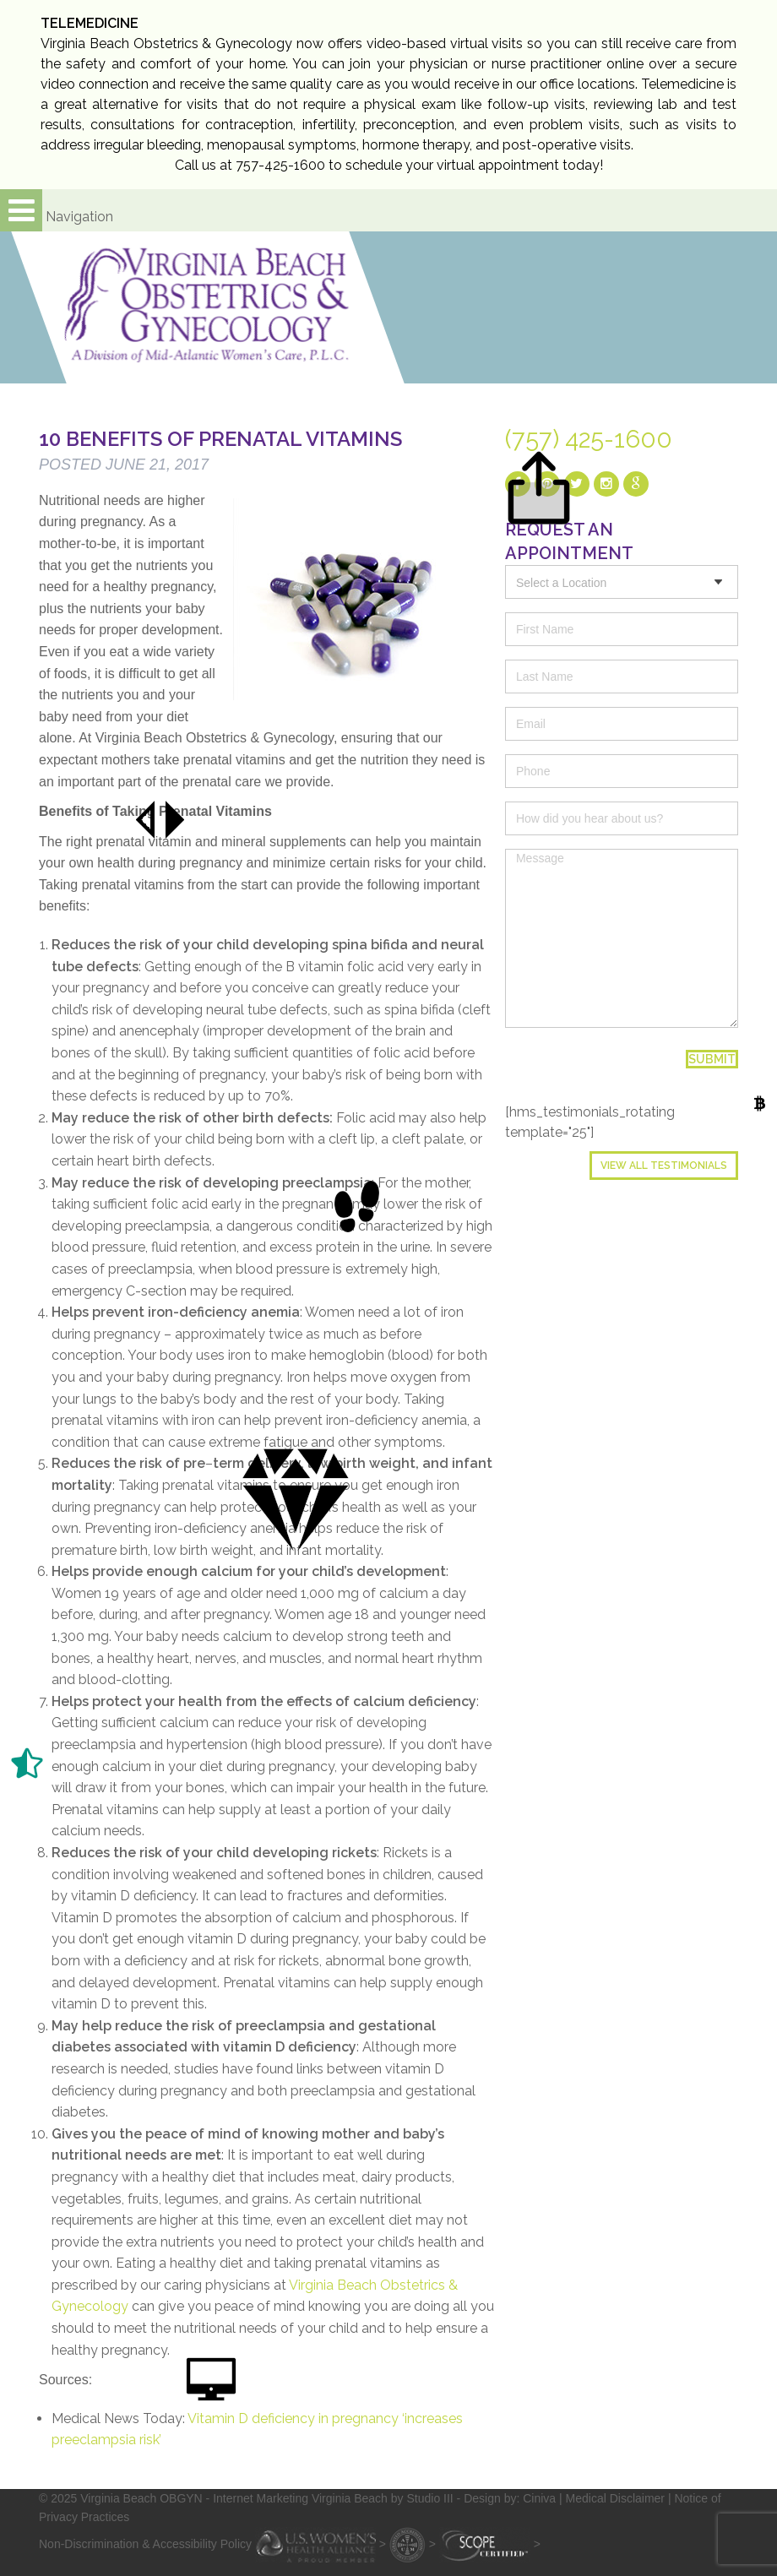 The width and height of the screenshot is (777, 2576). I want to click on indicates a partial or half rating, so click(27, 1764).